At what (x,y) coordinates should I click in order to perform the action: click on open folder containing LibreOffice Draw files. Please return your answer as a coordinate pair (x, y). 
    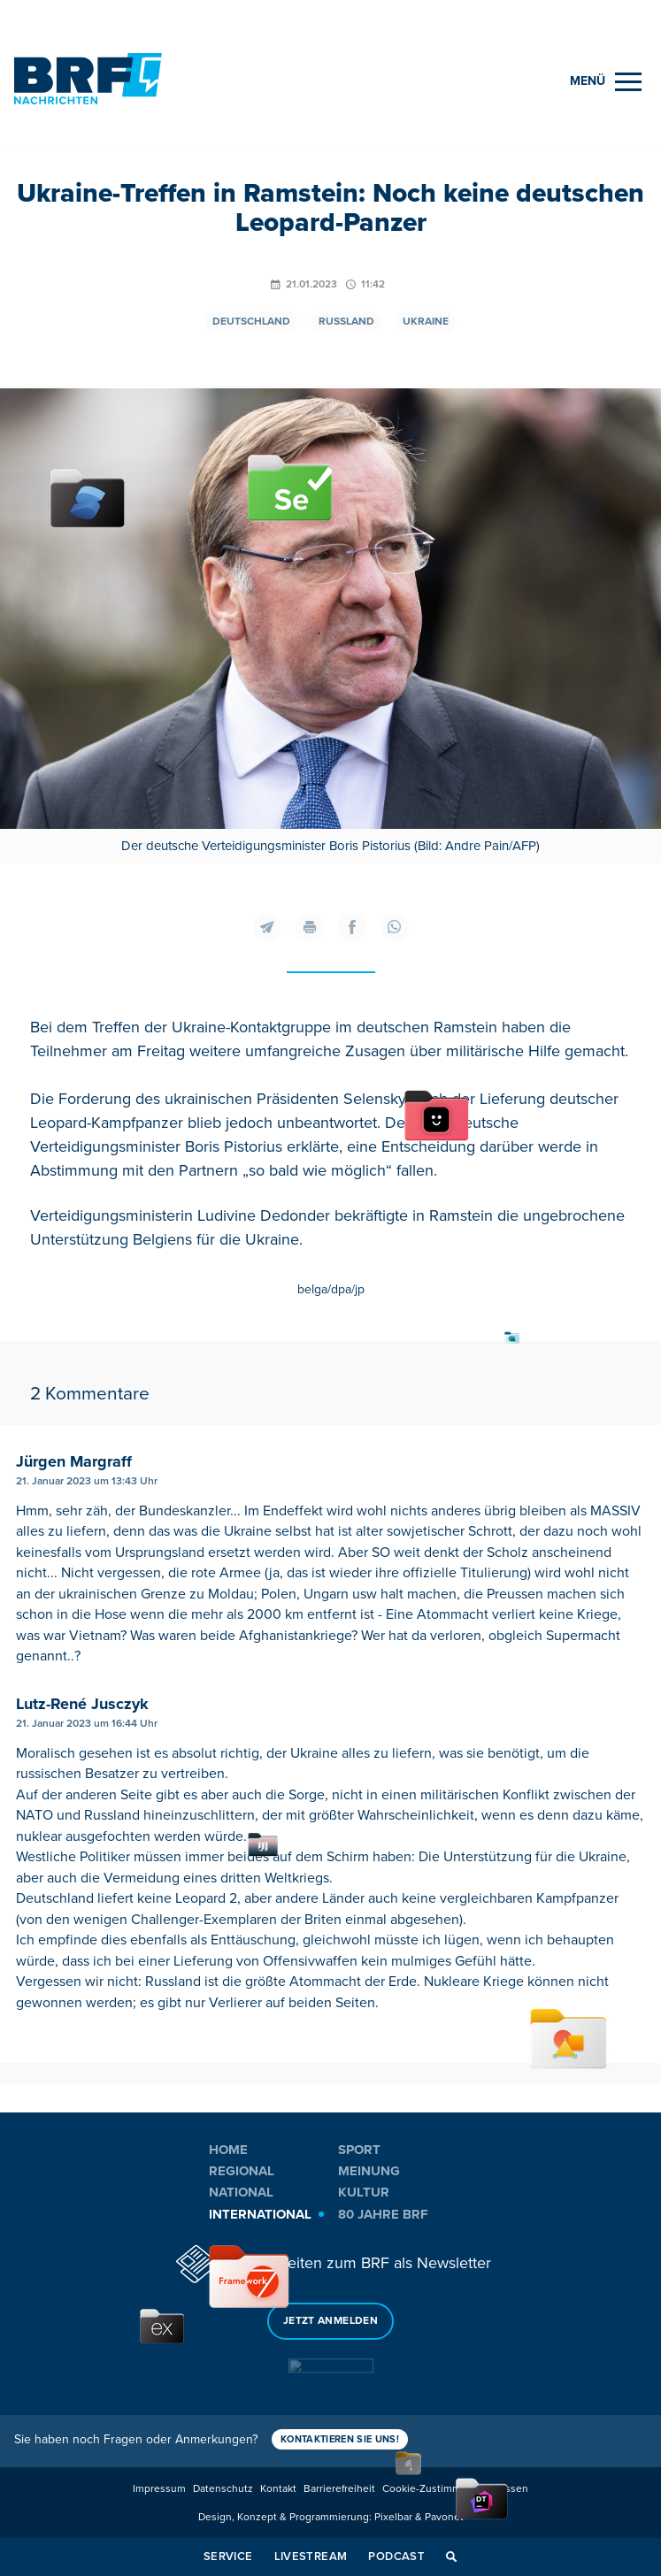
    Looking at the image, I should click on (568, 2041).